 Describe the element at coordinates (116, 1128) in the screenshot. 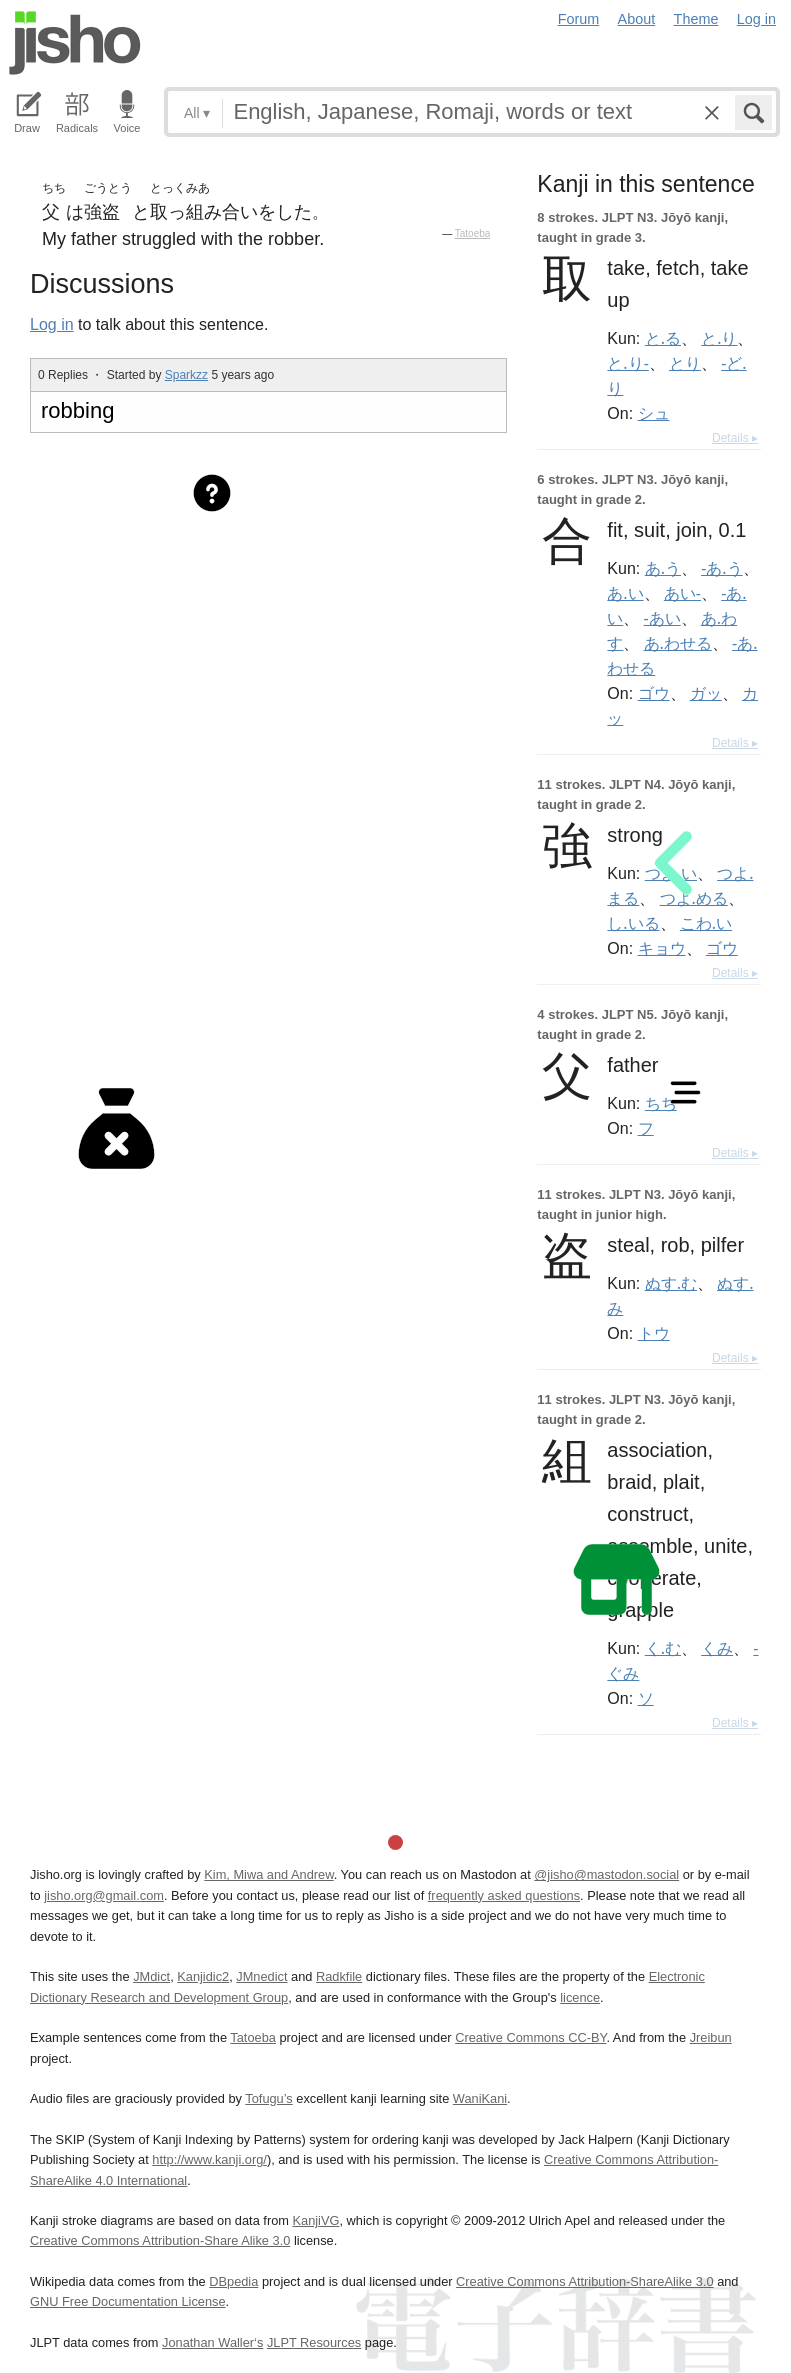

I see `remove item from cart or bag` at that location.